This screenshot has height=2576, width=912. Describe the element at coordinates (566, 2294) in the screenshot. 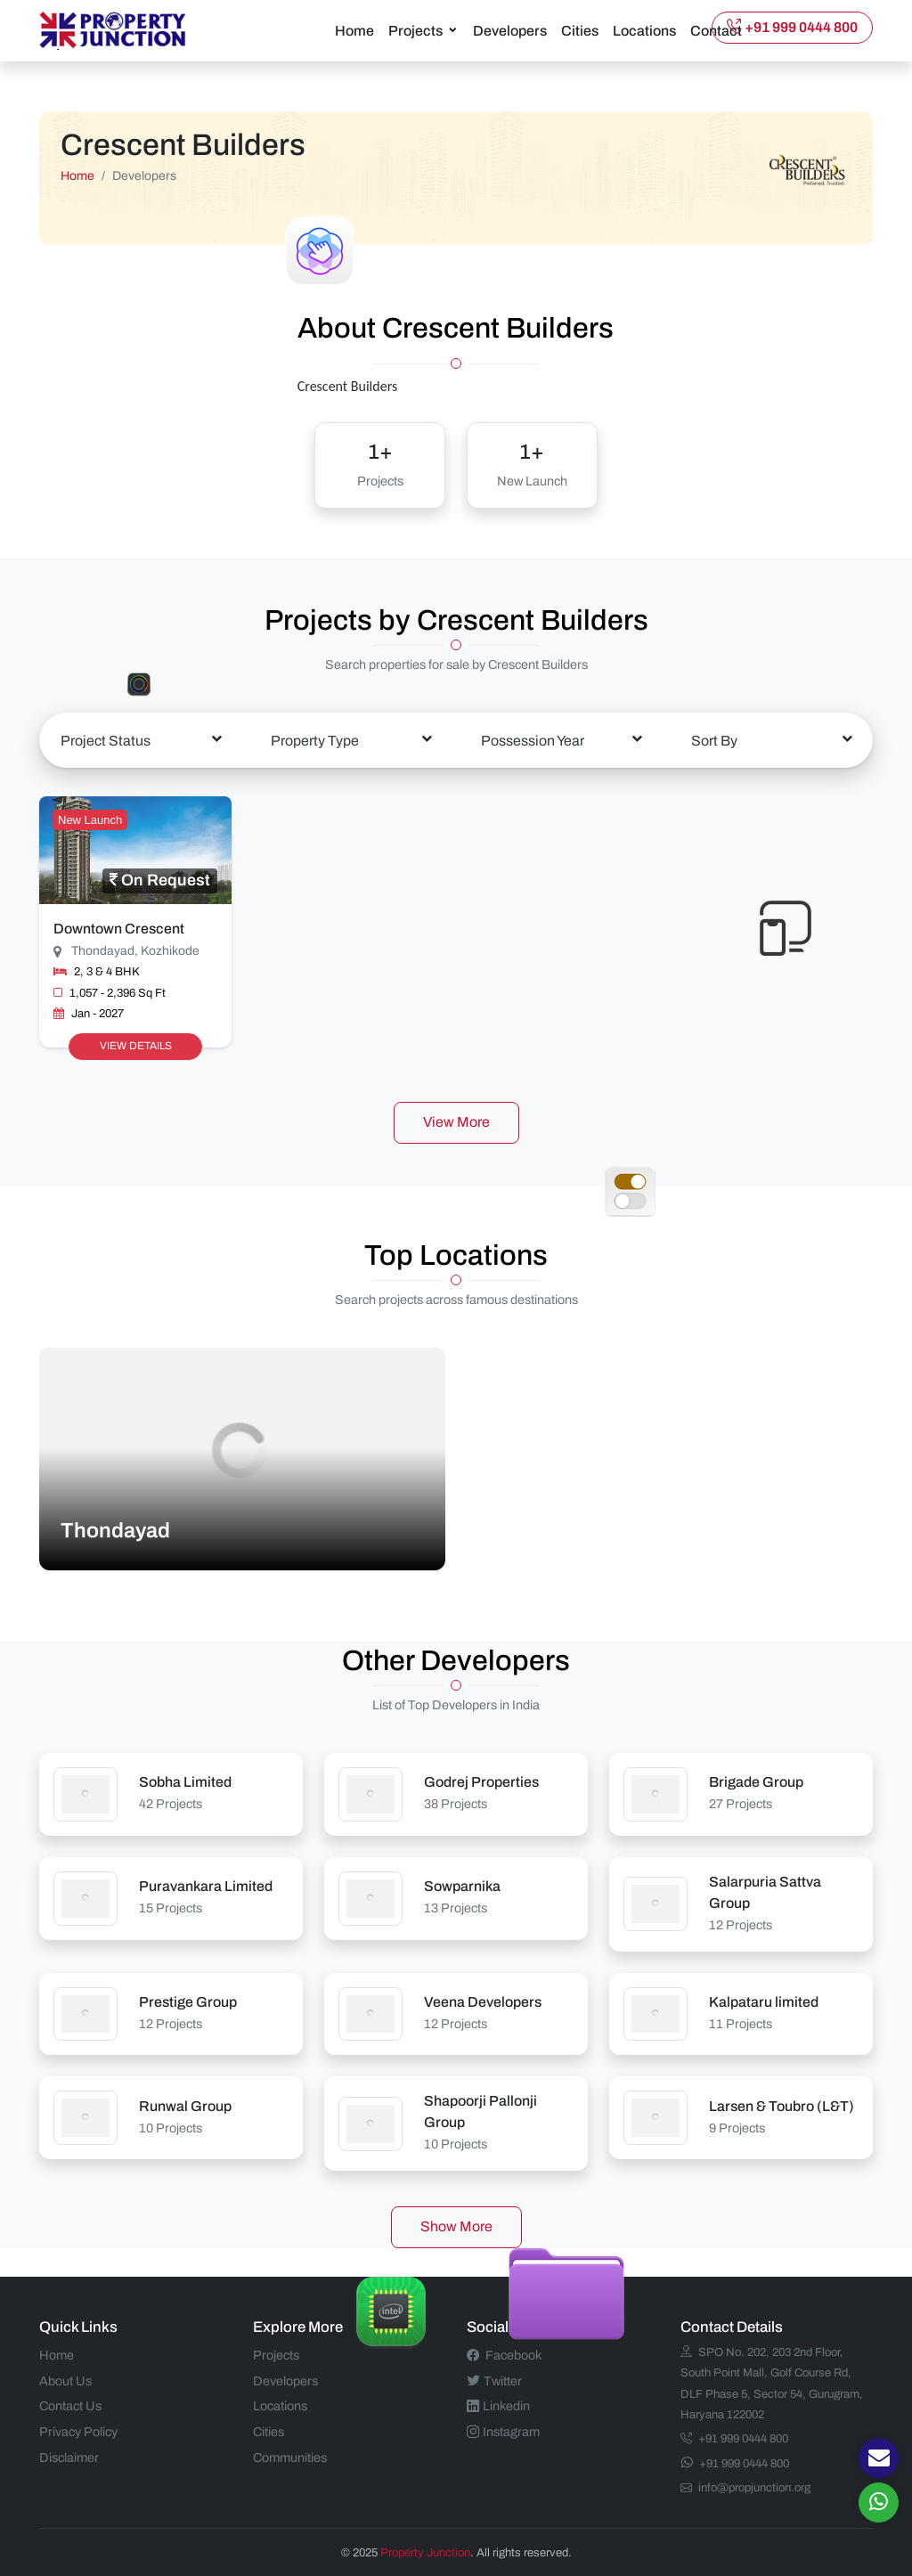

I see `open a folder to view its contents` at that location.